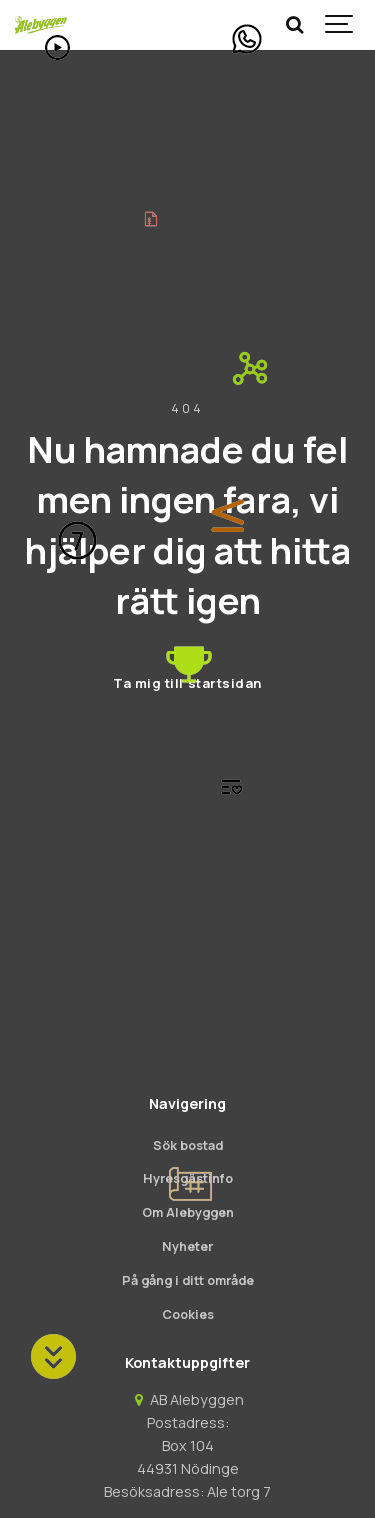  I want to click on view achievements or awards, so click(189, 663).